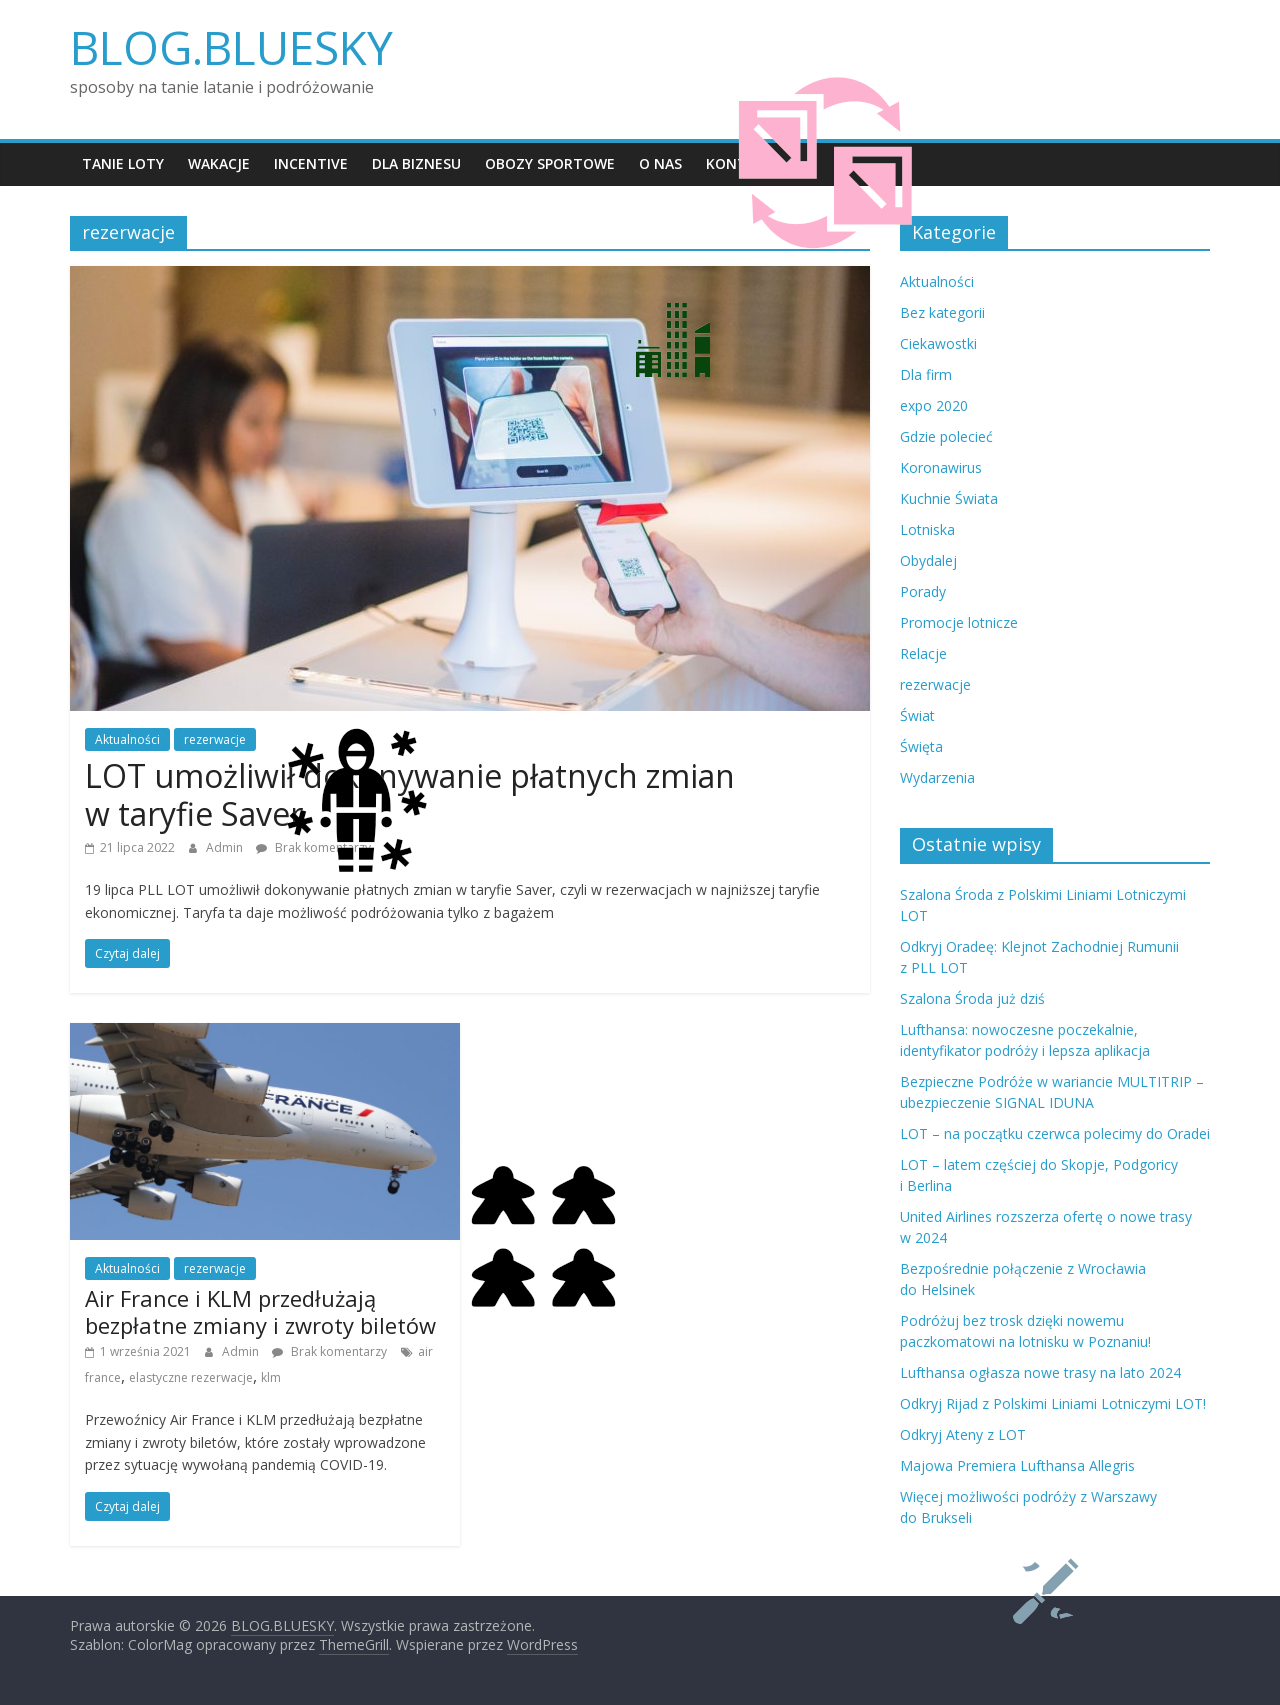 Image resolution: width=1280 pixels, height=1705 pixels. What do you see at coordinates (543, 1236) in the screenshot?
I see `view all players in the game` at bounding box center [543, 1236].